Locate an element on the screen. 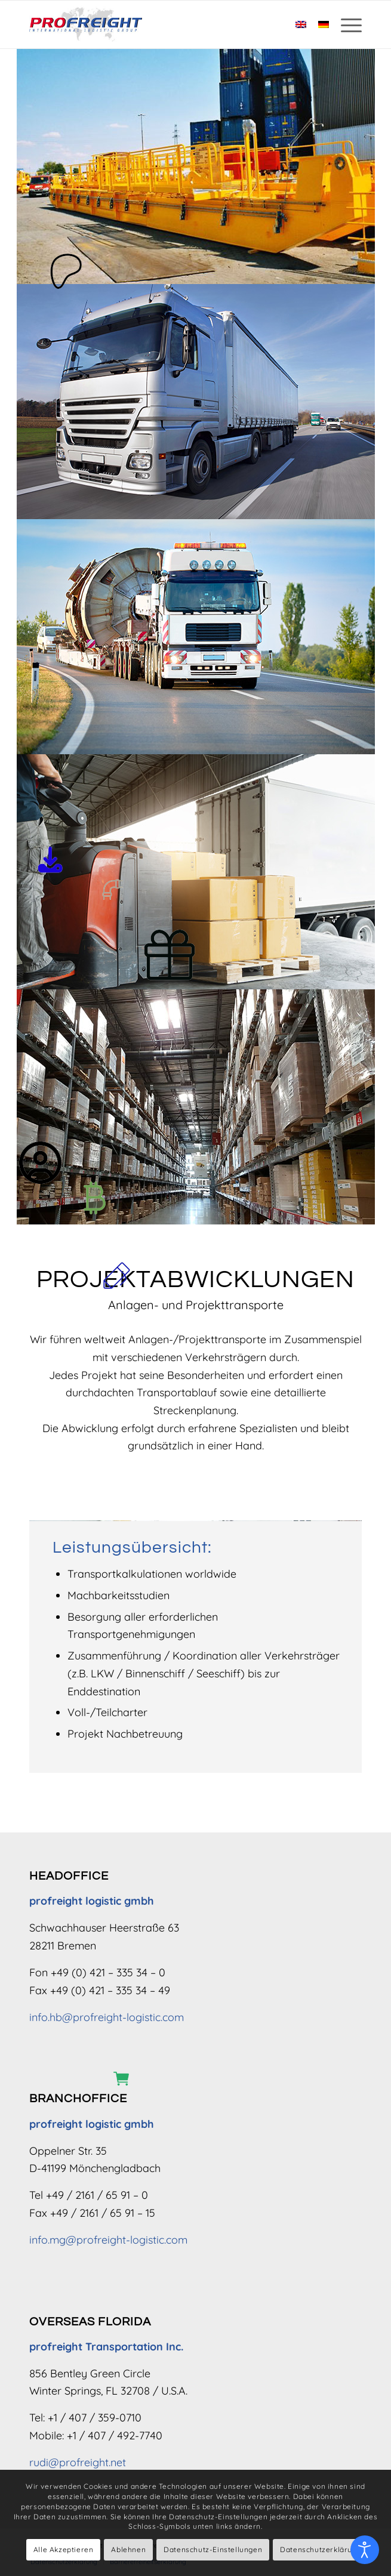 This screenshot has width=391, height=2576. edit or modify content is located at coordinates (116, 1276).